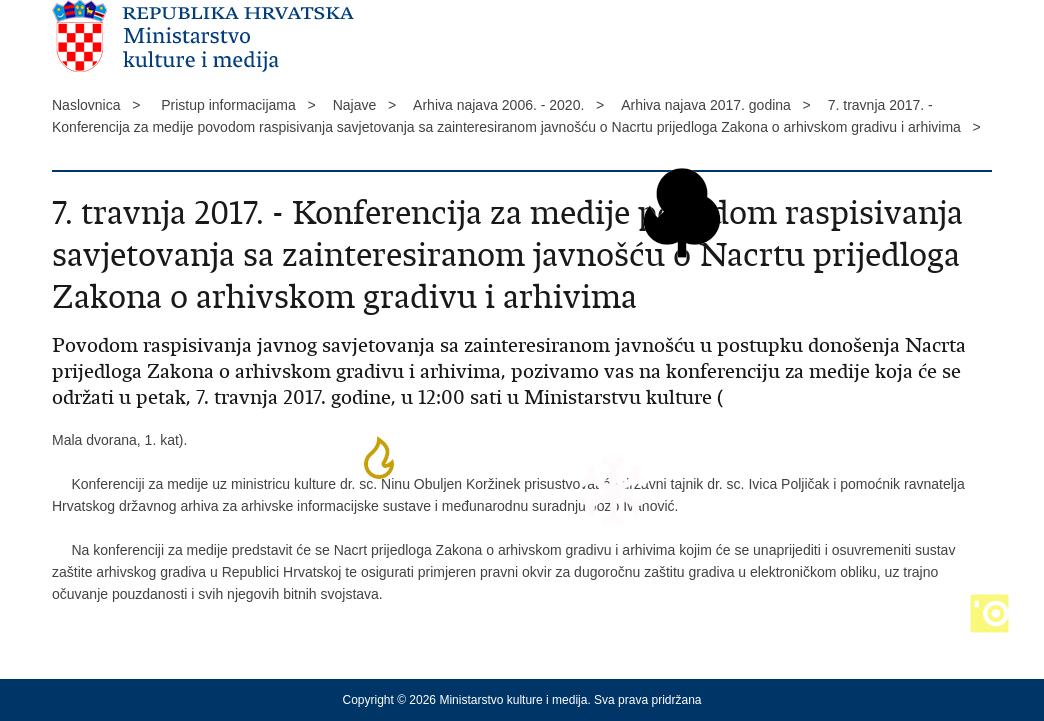 The height and width of the screenshot is (721, 1044). I want to click on access photo gallery or camera roll, so click(989, 613).